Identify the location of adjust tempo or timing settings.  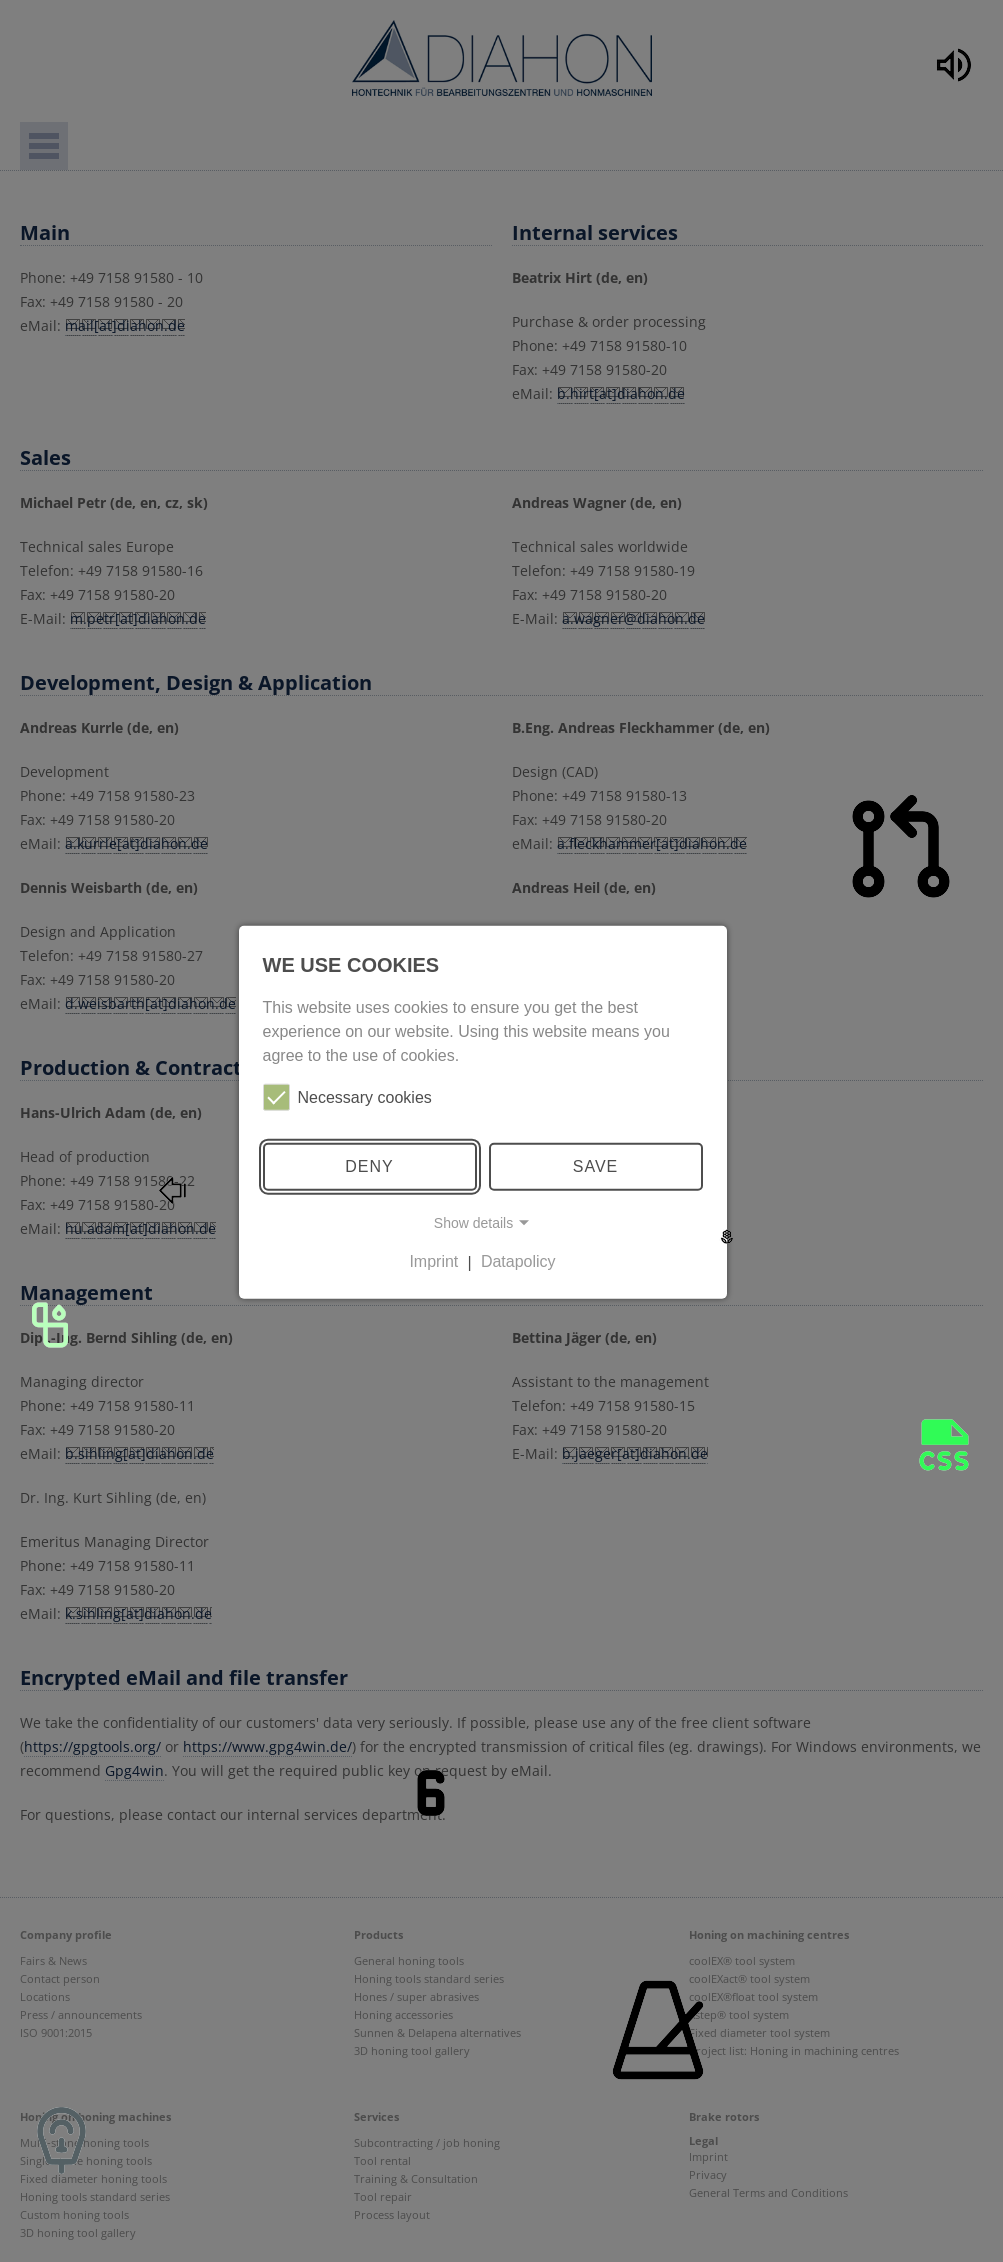
(658, 2030).